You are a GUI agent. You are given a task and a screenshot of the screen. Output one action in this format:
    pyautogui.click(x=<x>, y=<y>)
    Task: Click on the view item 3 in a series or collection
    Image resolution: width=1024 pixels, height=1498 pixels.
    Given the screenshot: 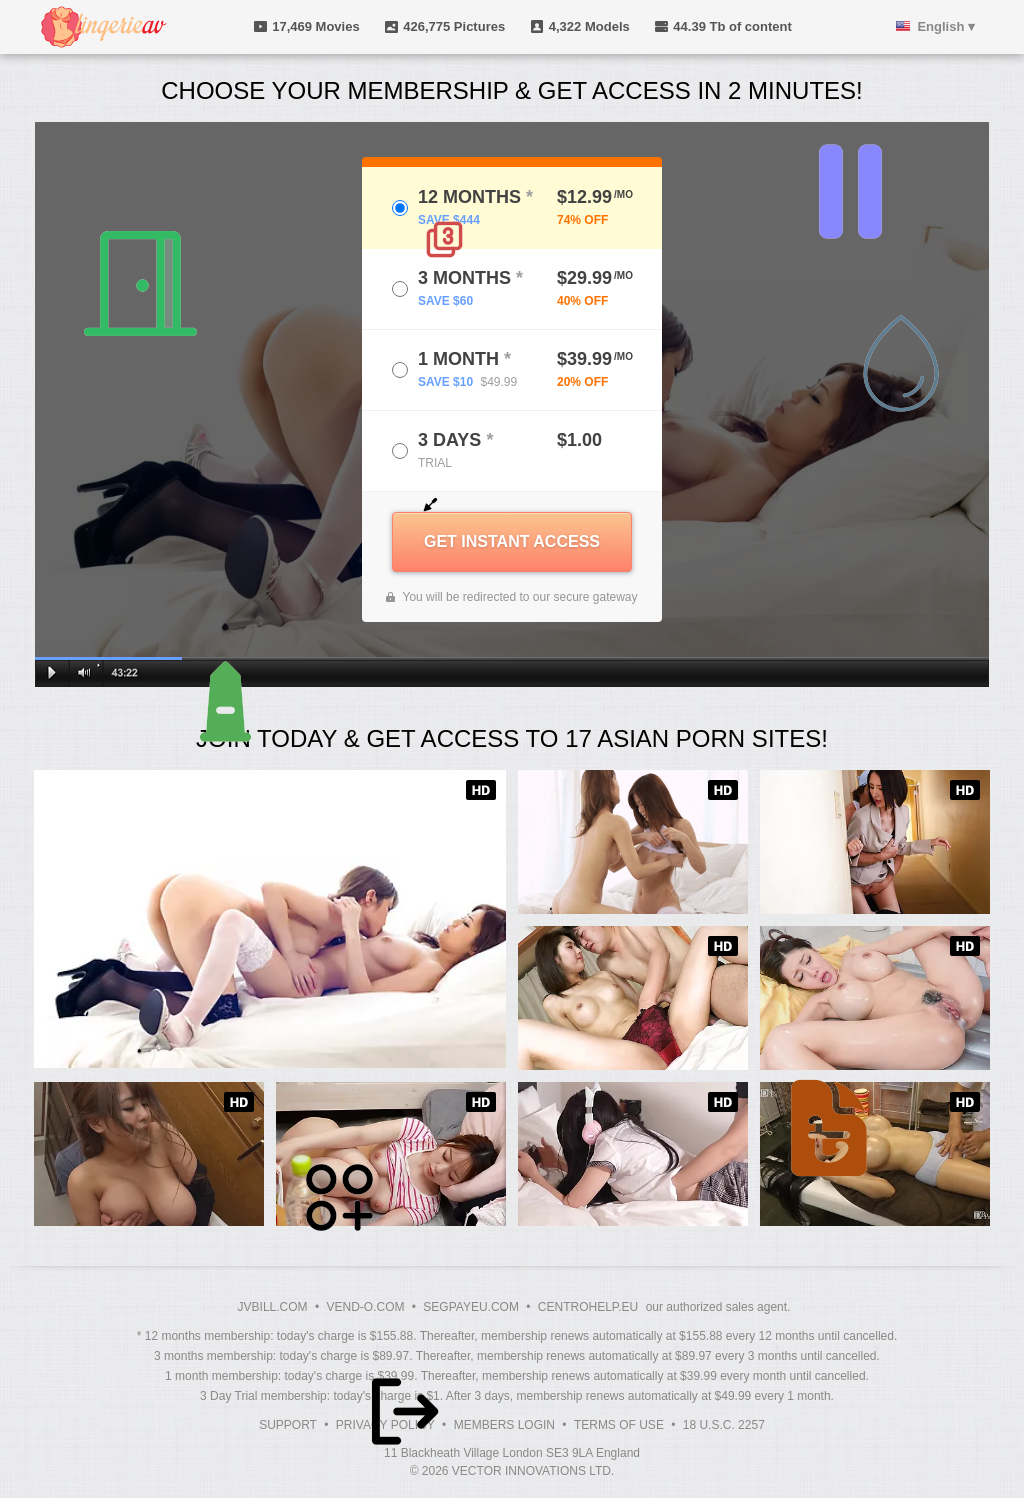 What is the action you would take?
    pyautogui.click(x=444, y=239)
    